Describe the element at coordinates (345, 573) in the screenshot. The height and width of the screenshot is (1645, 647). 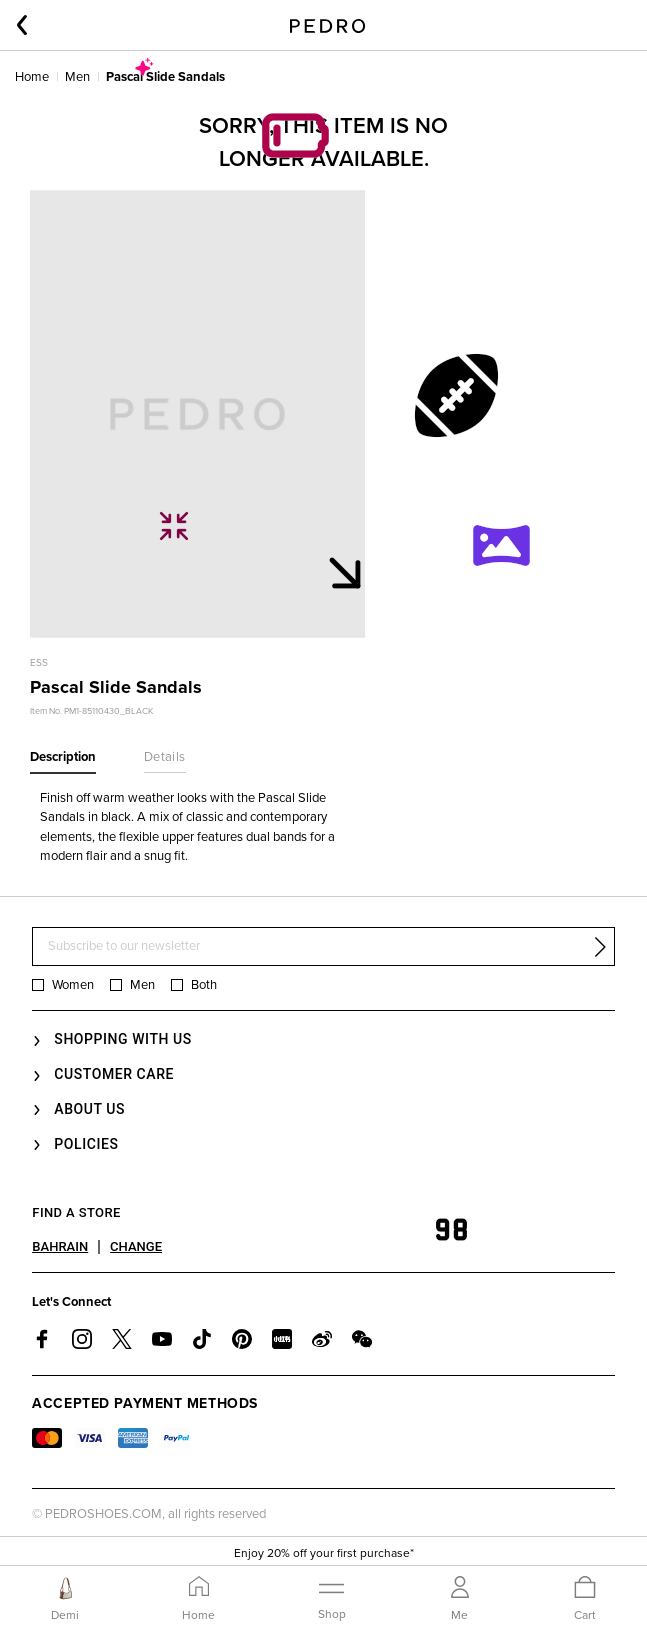
I see `navigate to the next item diagonally` at that location.